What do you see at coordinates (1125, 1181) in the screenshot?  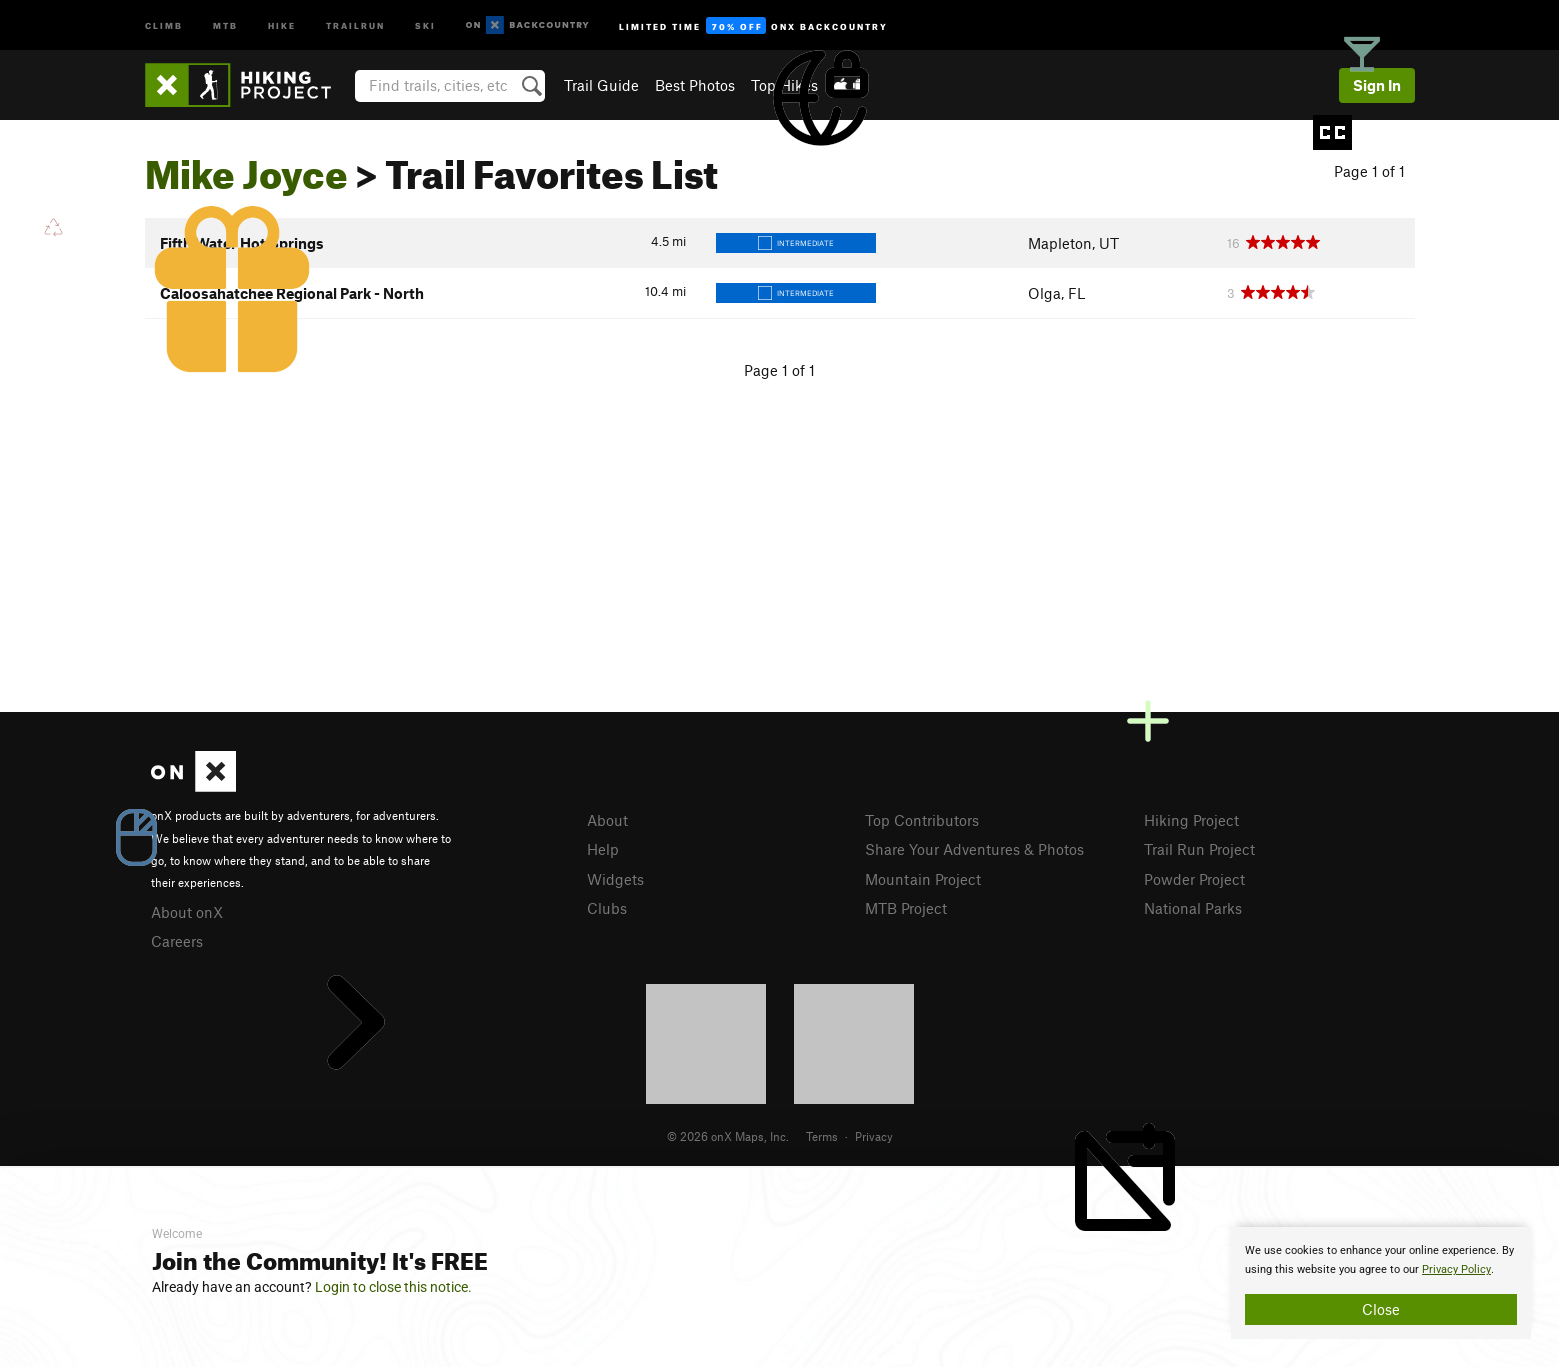 I see `indicates calendar or scheduling is disabled` at bounding box center [1125, 1181].